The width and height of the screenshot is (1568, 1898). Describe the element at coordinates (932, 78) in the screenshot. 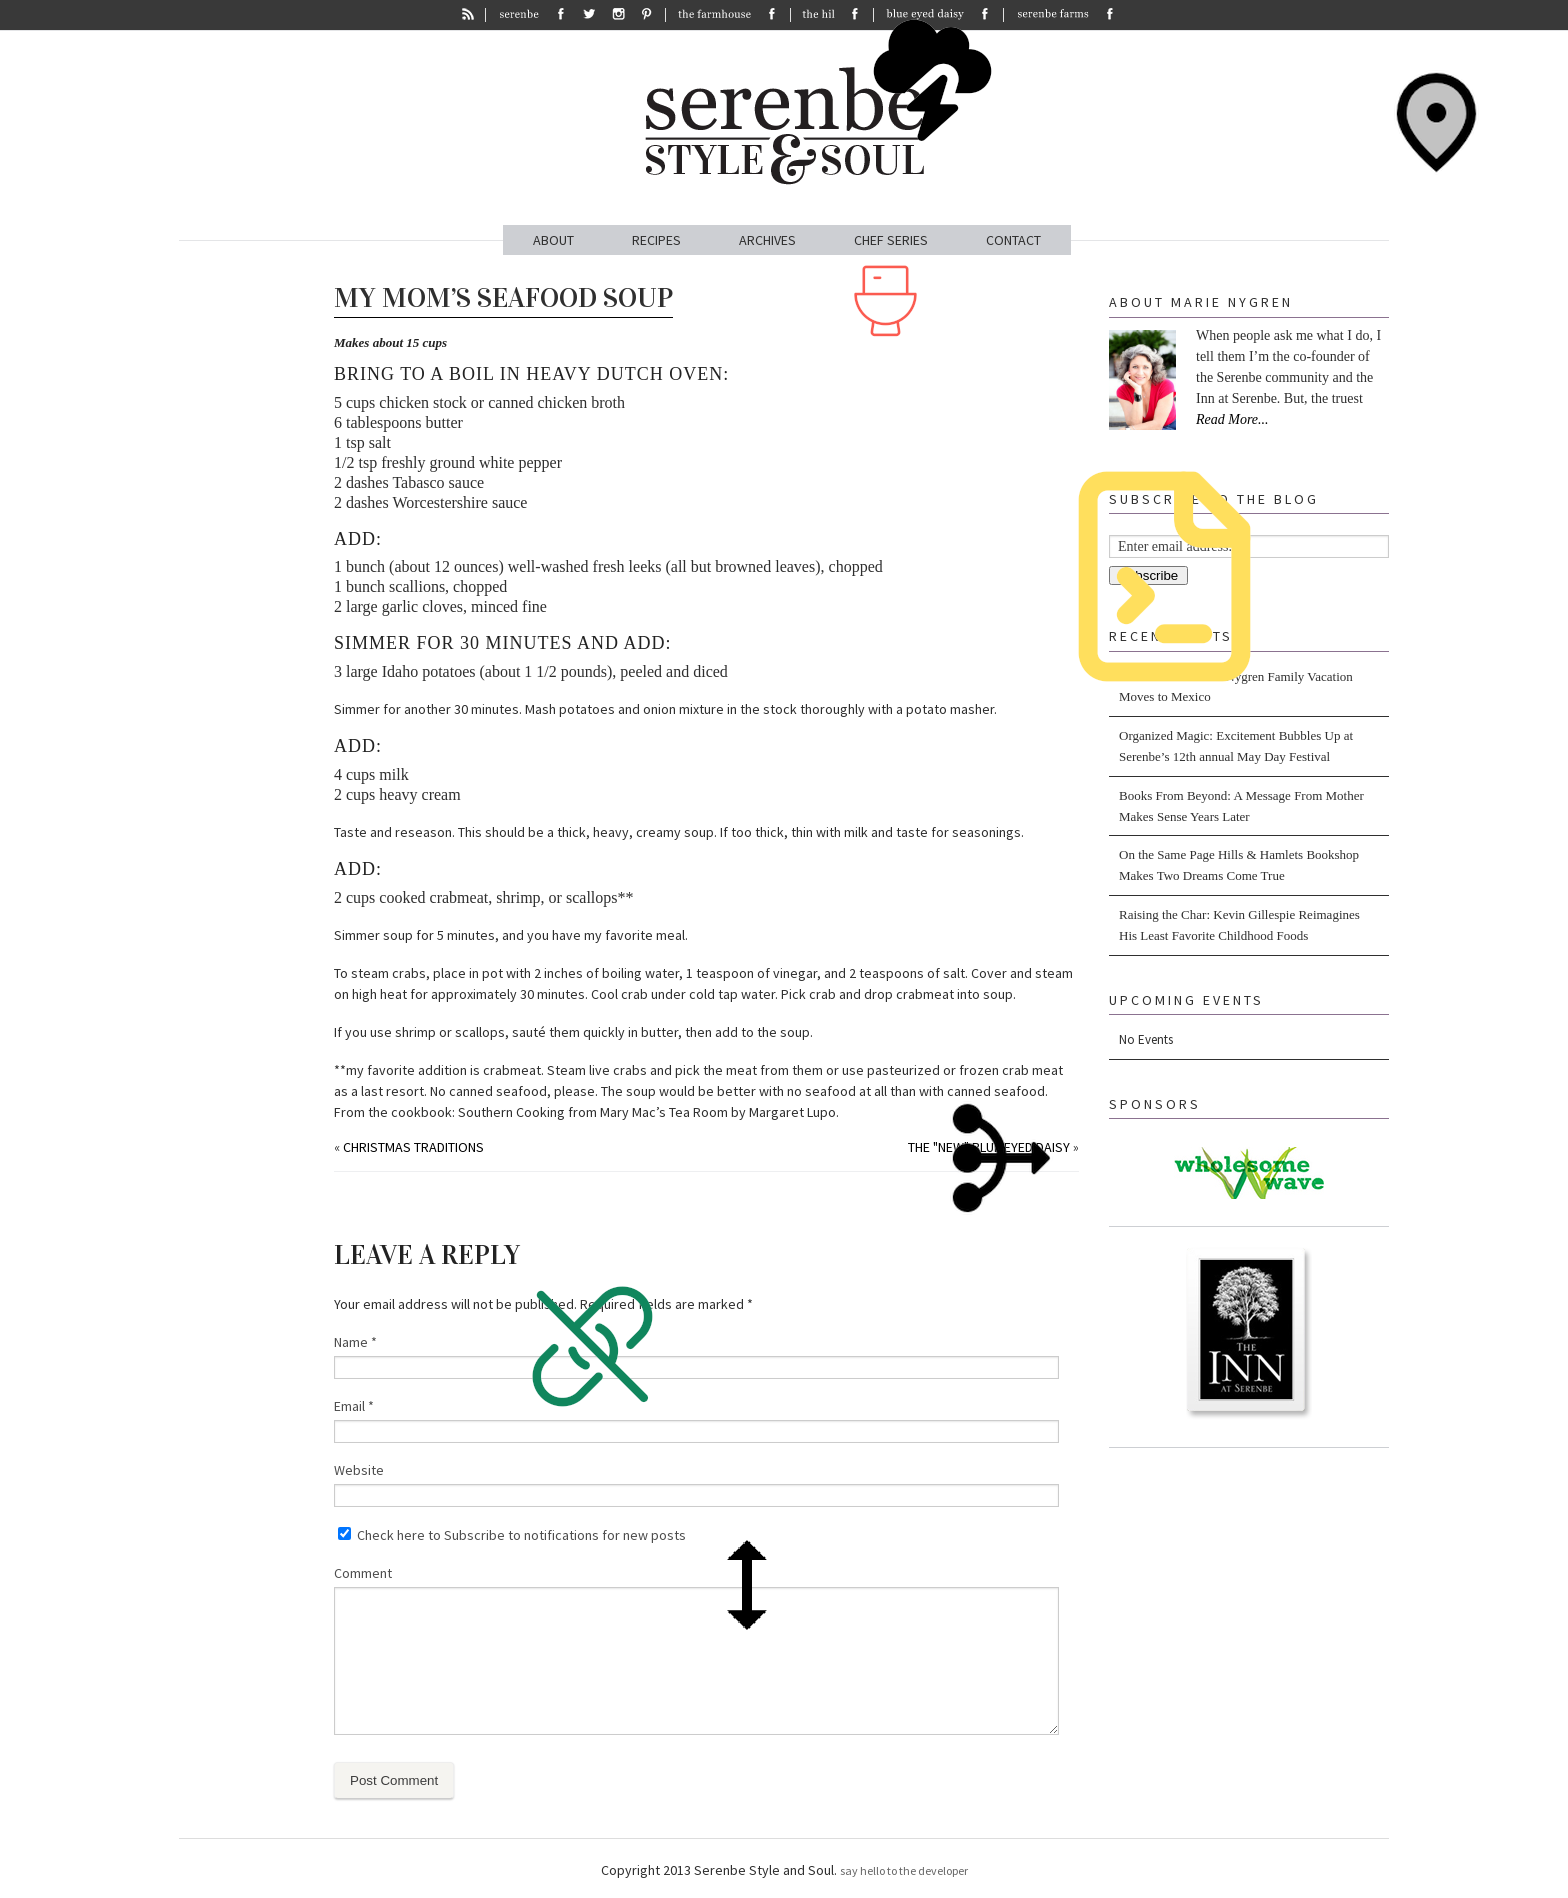

I see `indicates thunderstorm or severe weather conditions` at that location.